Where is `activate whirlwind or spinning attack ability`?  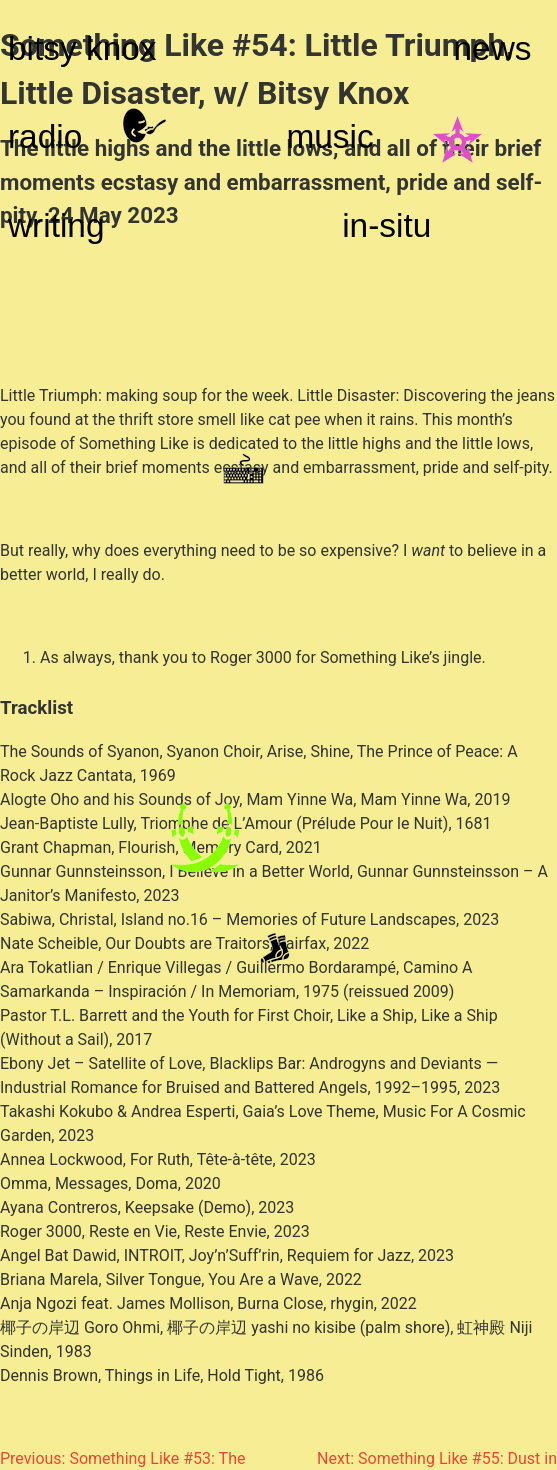 activate whirlwind or spinning attack ability is located at coordinates (205, 838).